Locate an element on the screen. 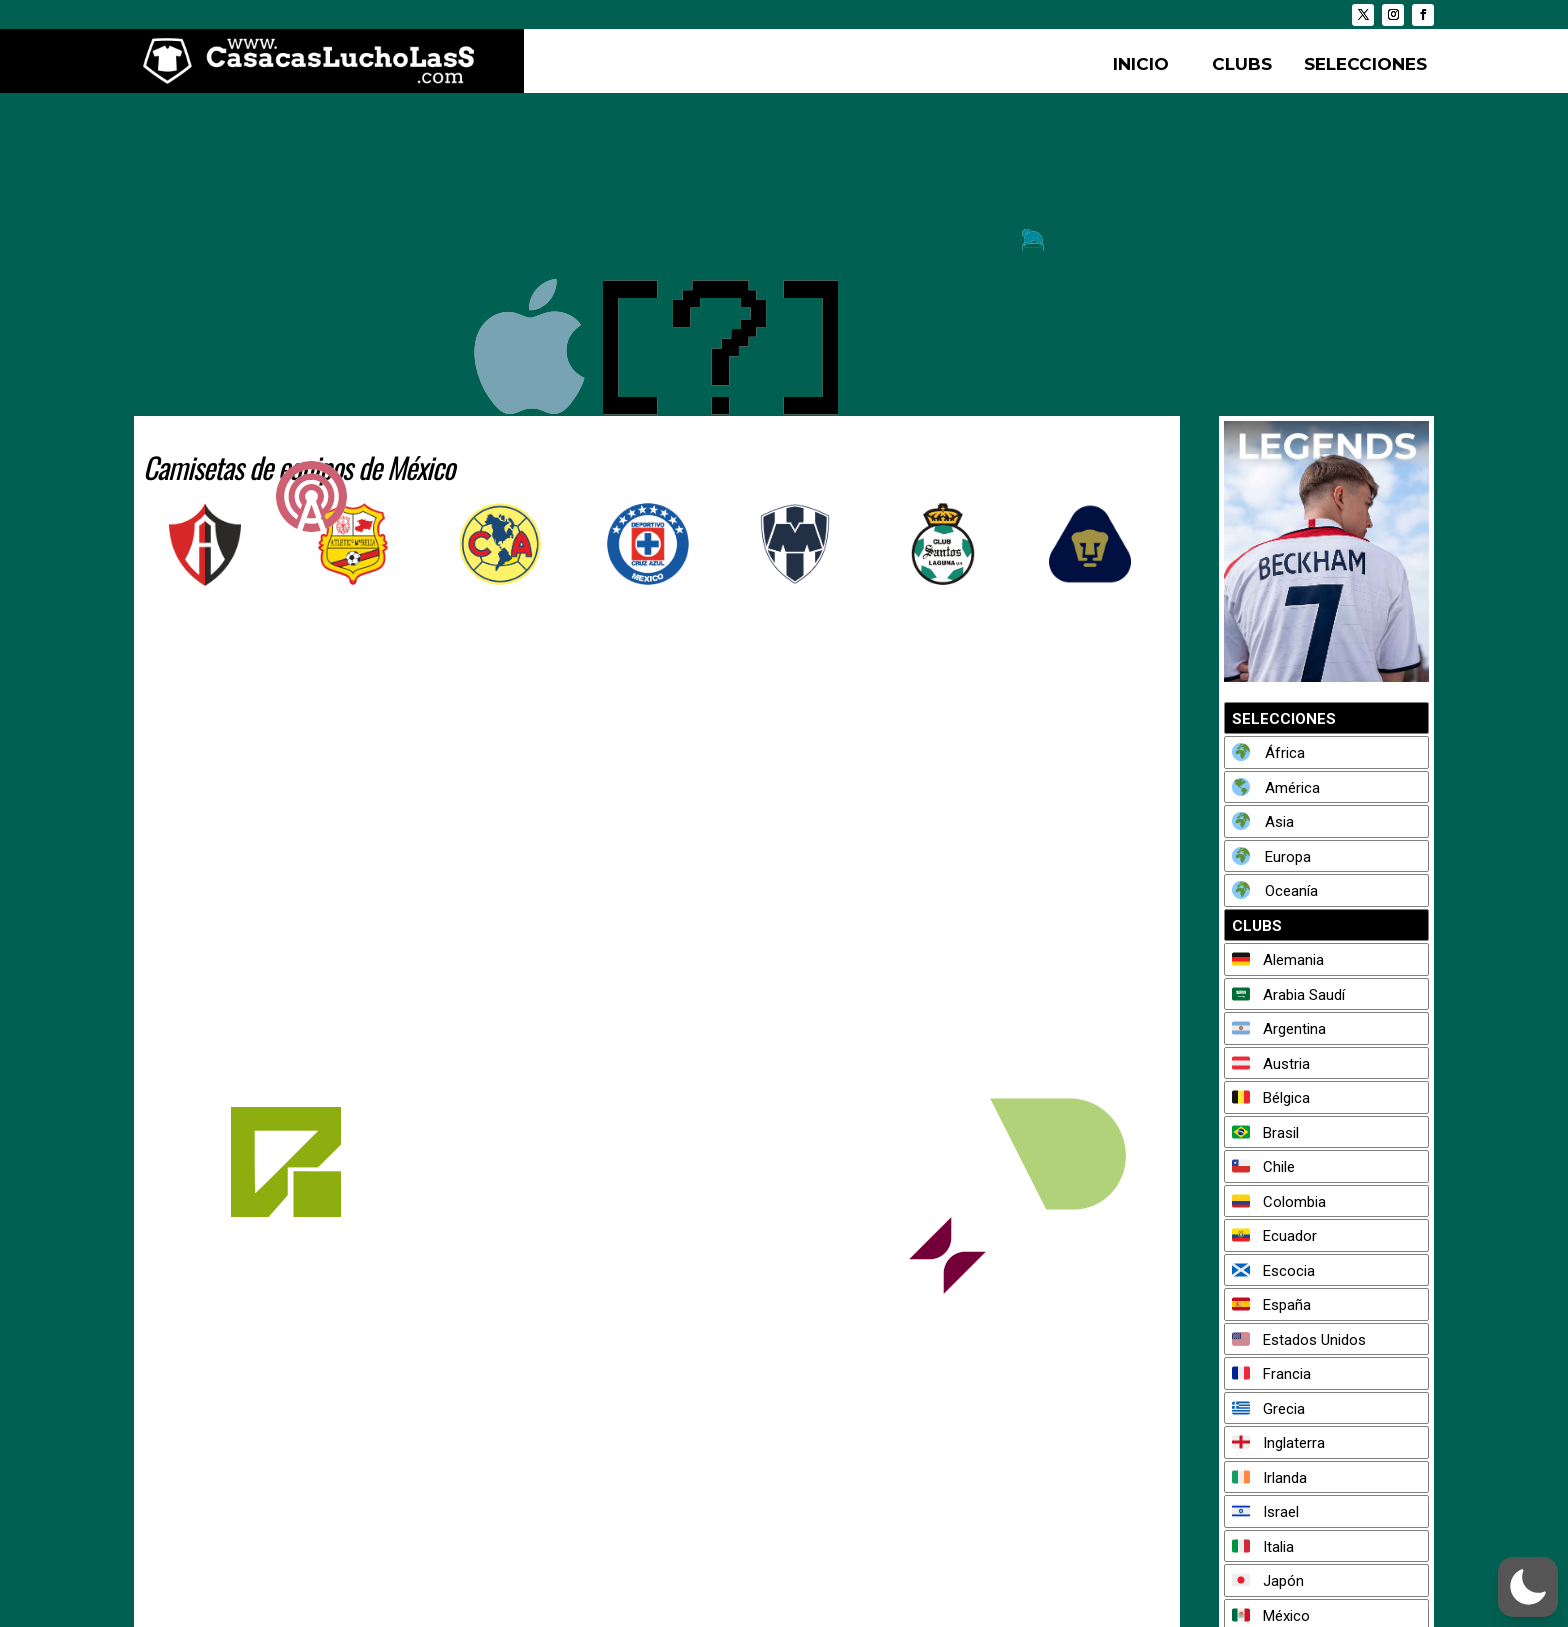  apple brand or product indicator is located at coordinates (529, 346).